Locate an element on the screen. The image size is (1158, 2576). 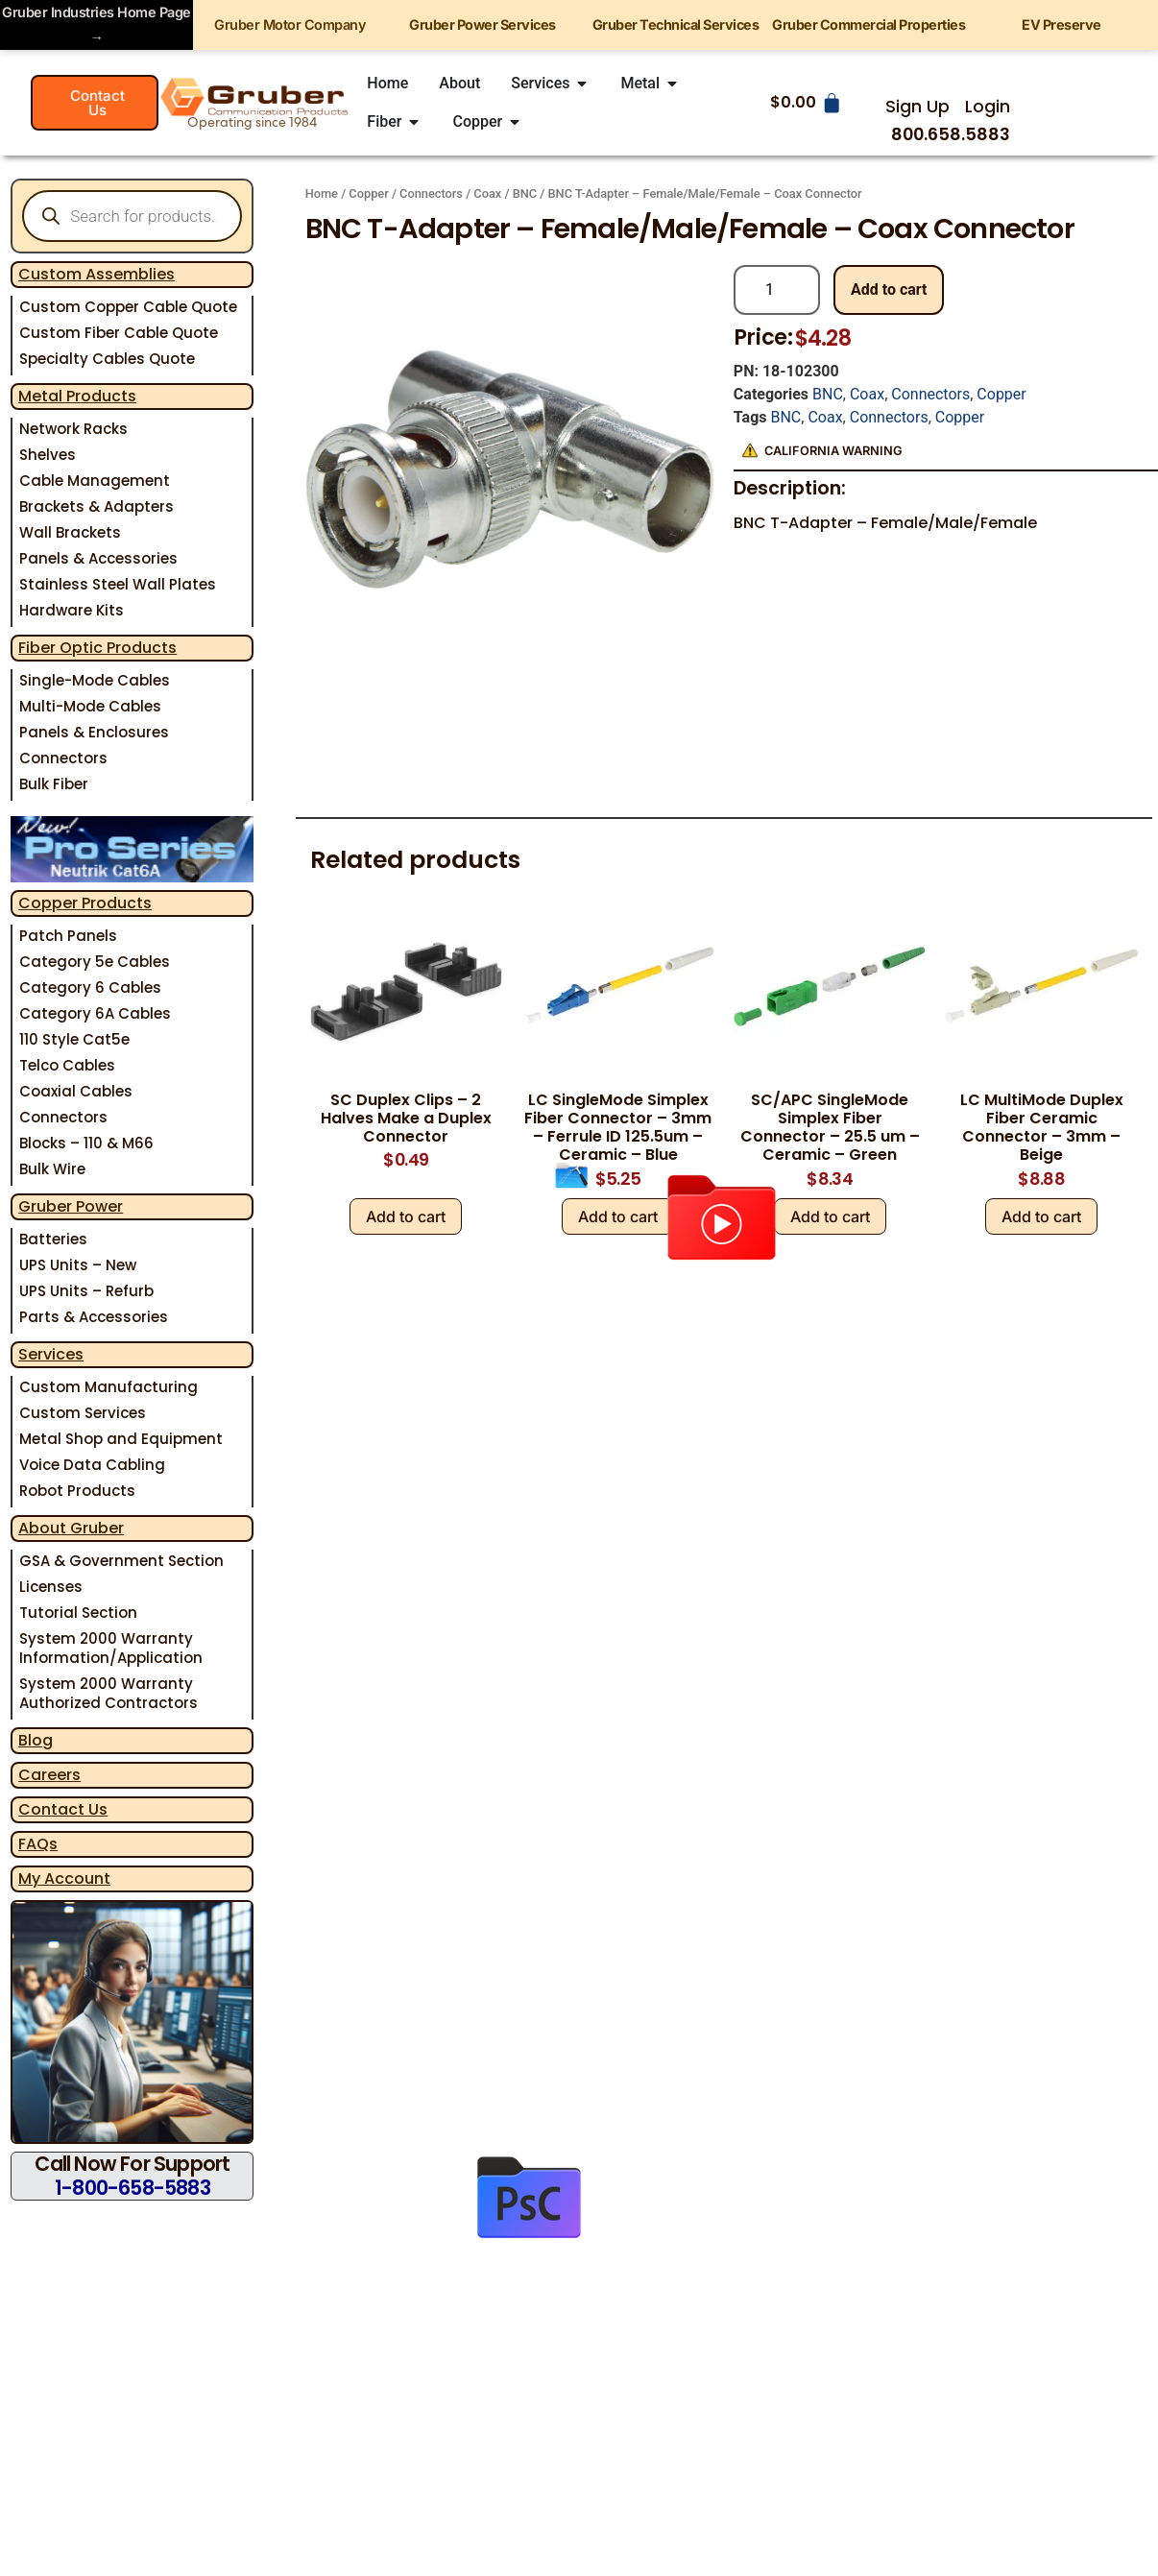
open xcode projects folder is located at coordinates (571, 1176).